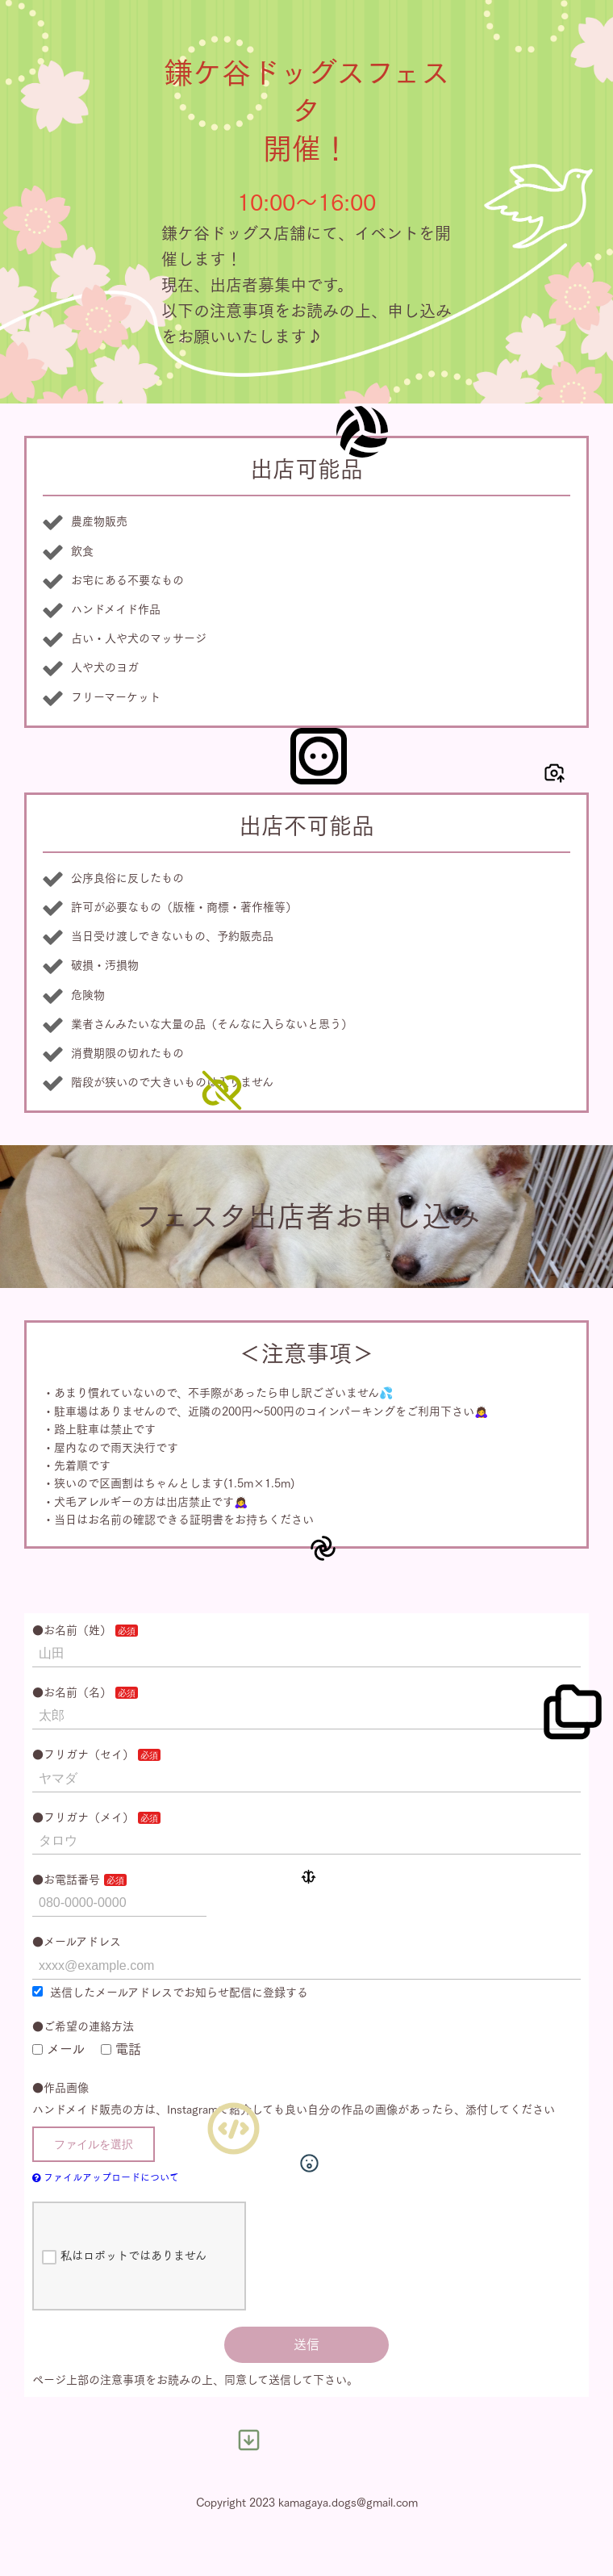 The width and height of the screenshot is (613, 2576). What do you see at coordinates (573, 1713) in the screenshot?
I see `browse all folders` at bounding box center [573, 1713].